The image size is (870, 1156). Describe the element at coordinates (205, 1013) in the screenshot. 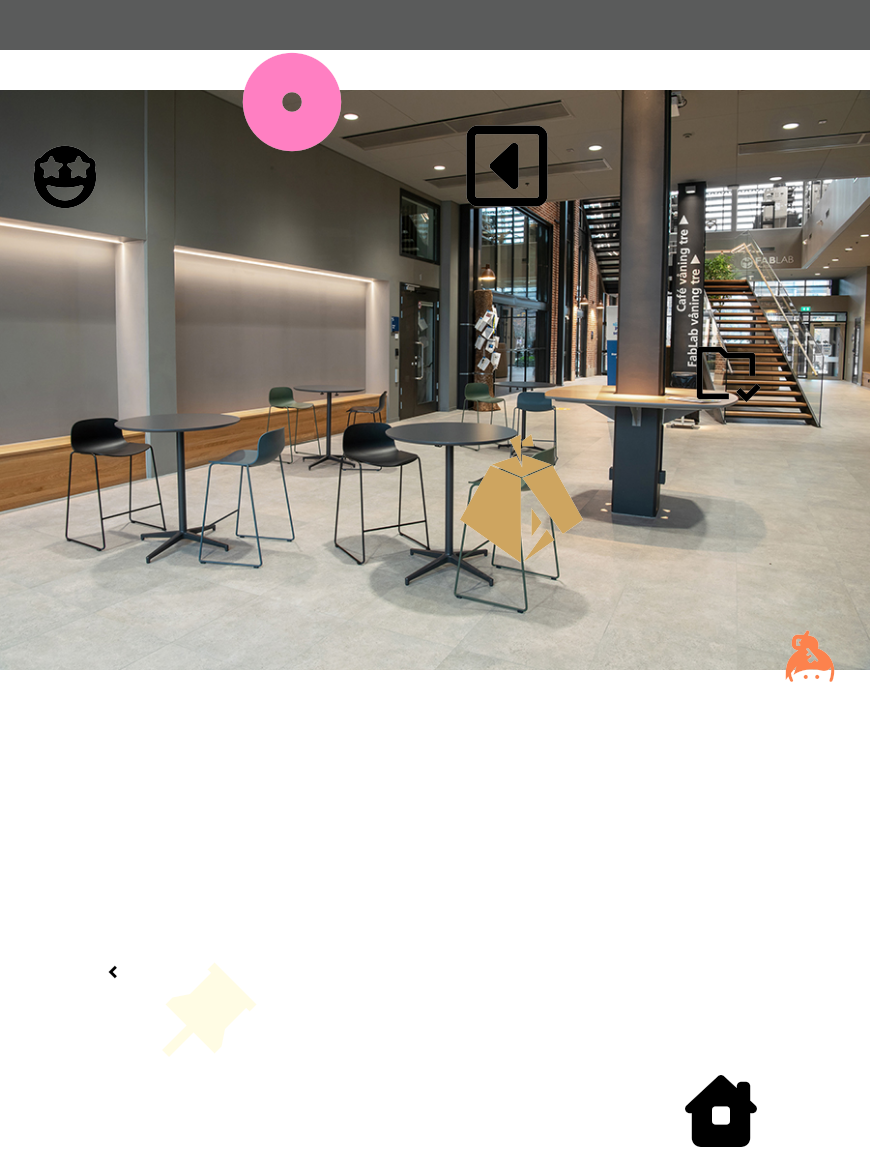

I see `pin an item to keep it visible` at that location.